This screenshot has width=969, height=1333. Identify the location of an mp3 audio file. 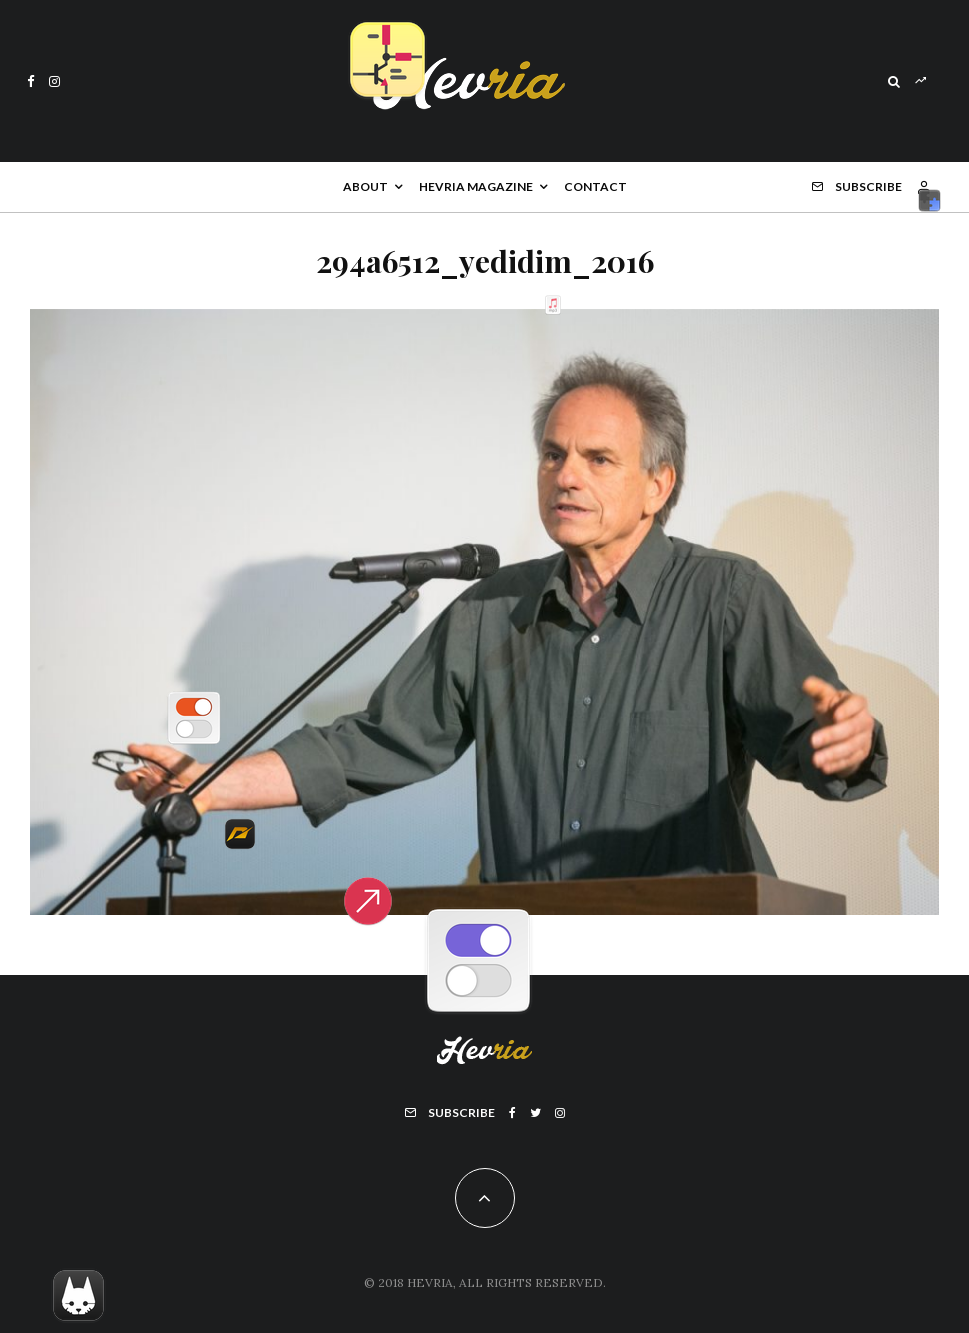
(553, 305).